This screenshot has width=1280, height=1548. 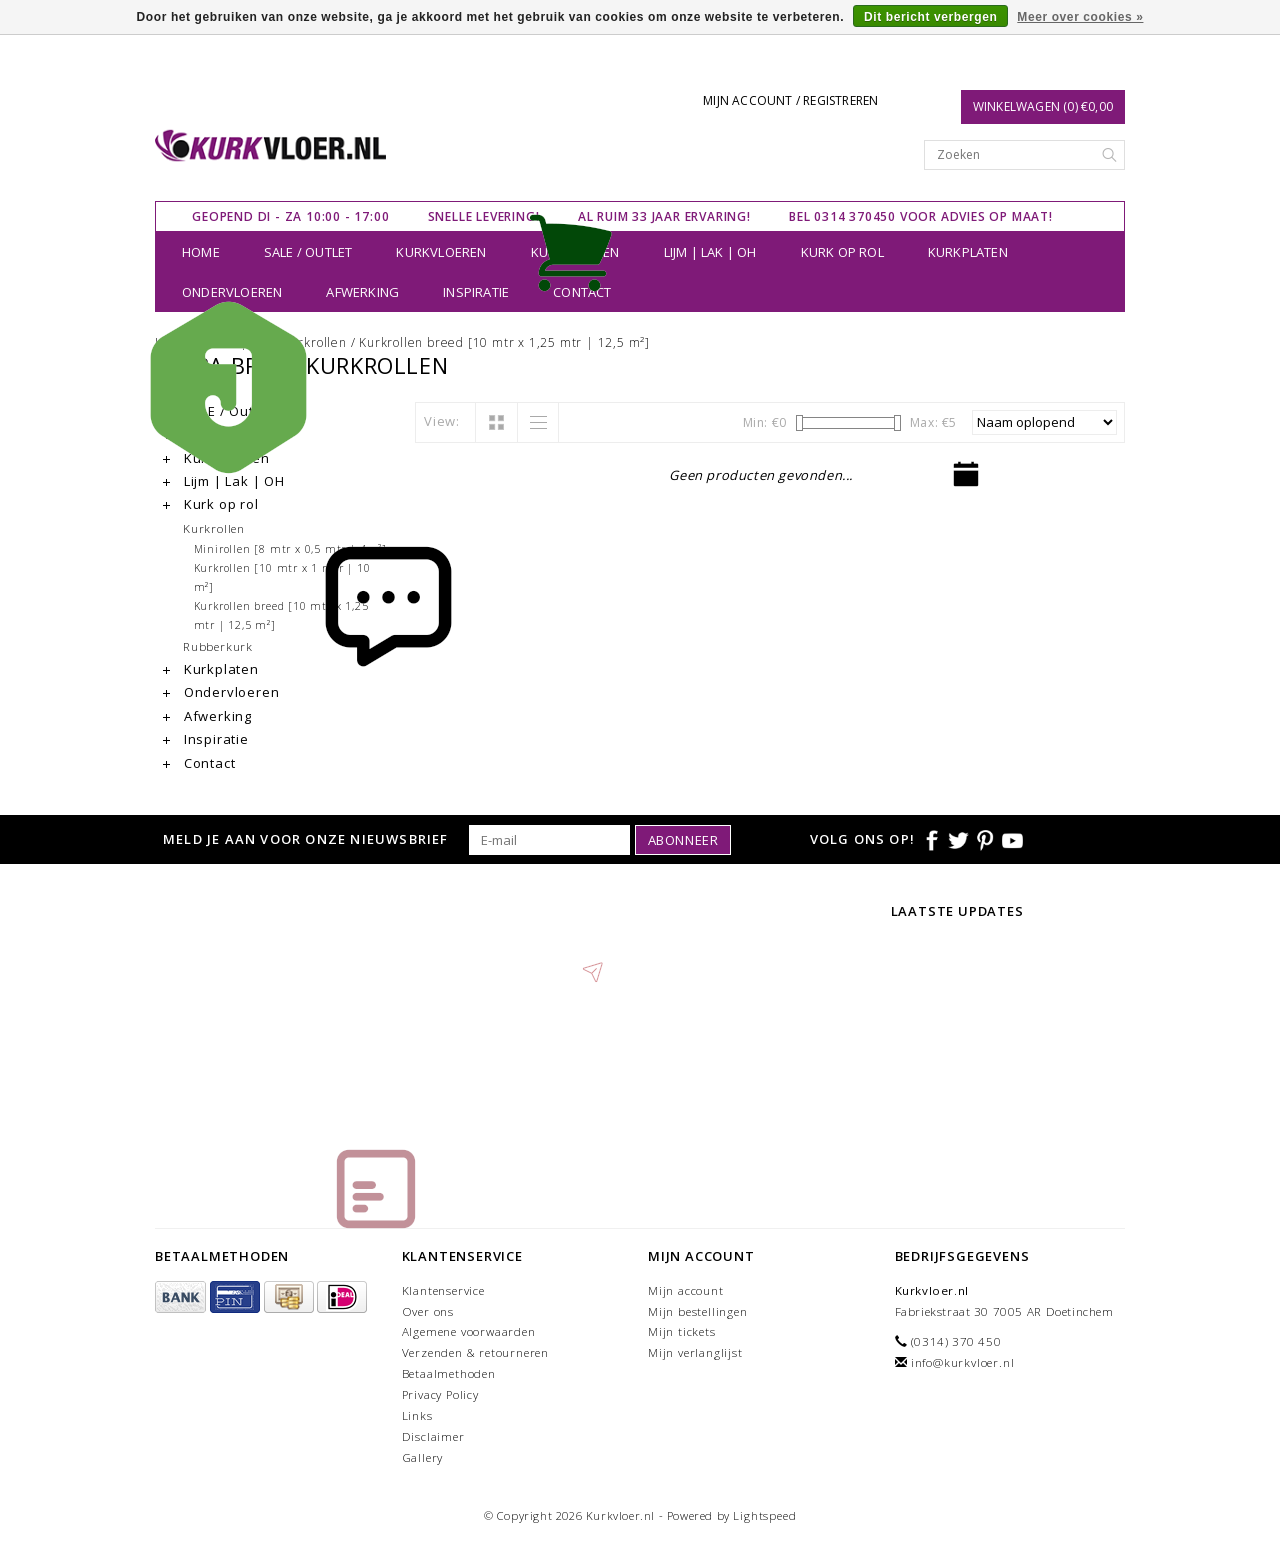 I want to click on view calendar with no events, so click(x=966, y=474).